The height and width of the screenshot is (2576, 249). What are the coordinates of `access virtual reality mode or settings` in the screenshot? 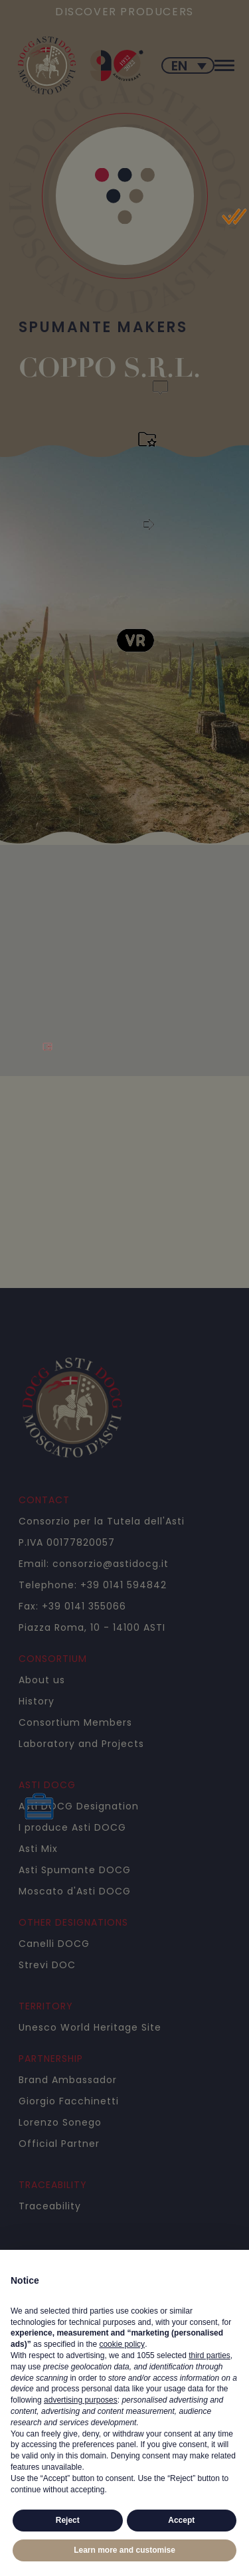 It's located at (135, 640).